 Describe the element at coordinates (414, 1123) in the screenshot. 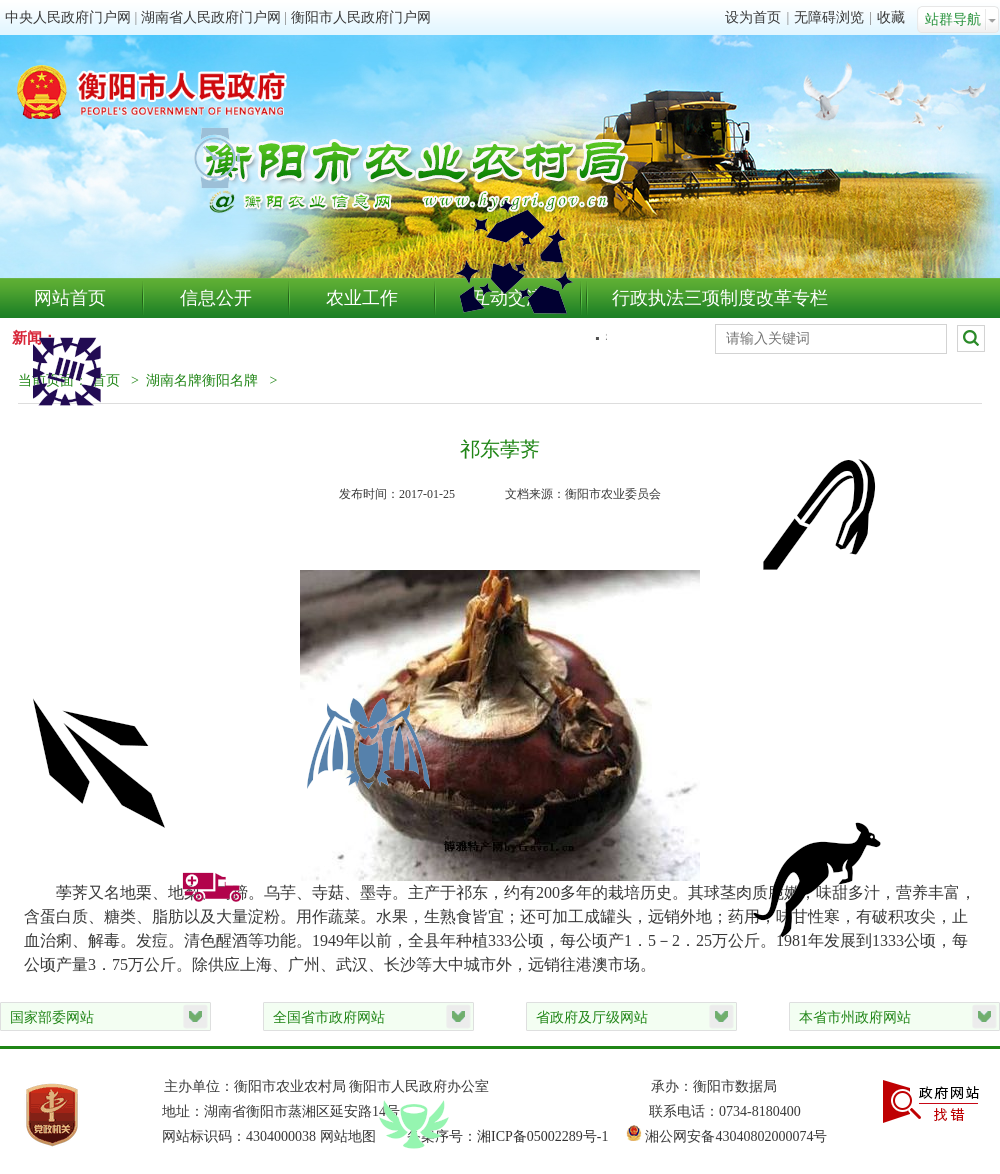

I see `view legendary or rare item details` at that location.